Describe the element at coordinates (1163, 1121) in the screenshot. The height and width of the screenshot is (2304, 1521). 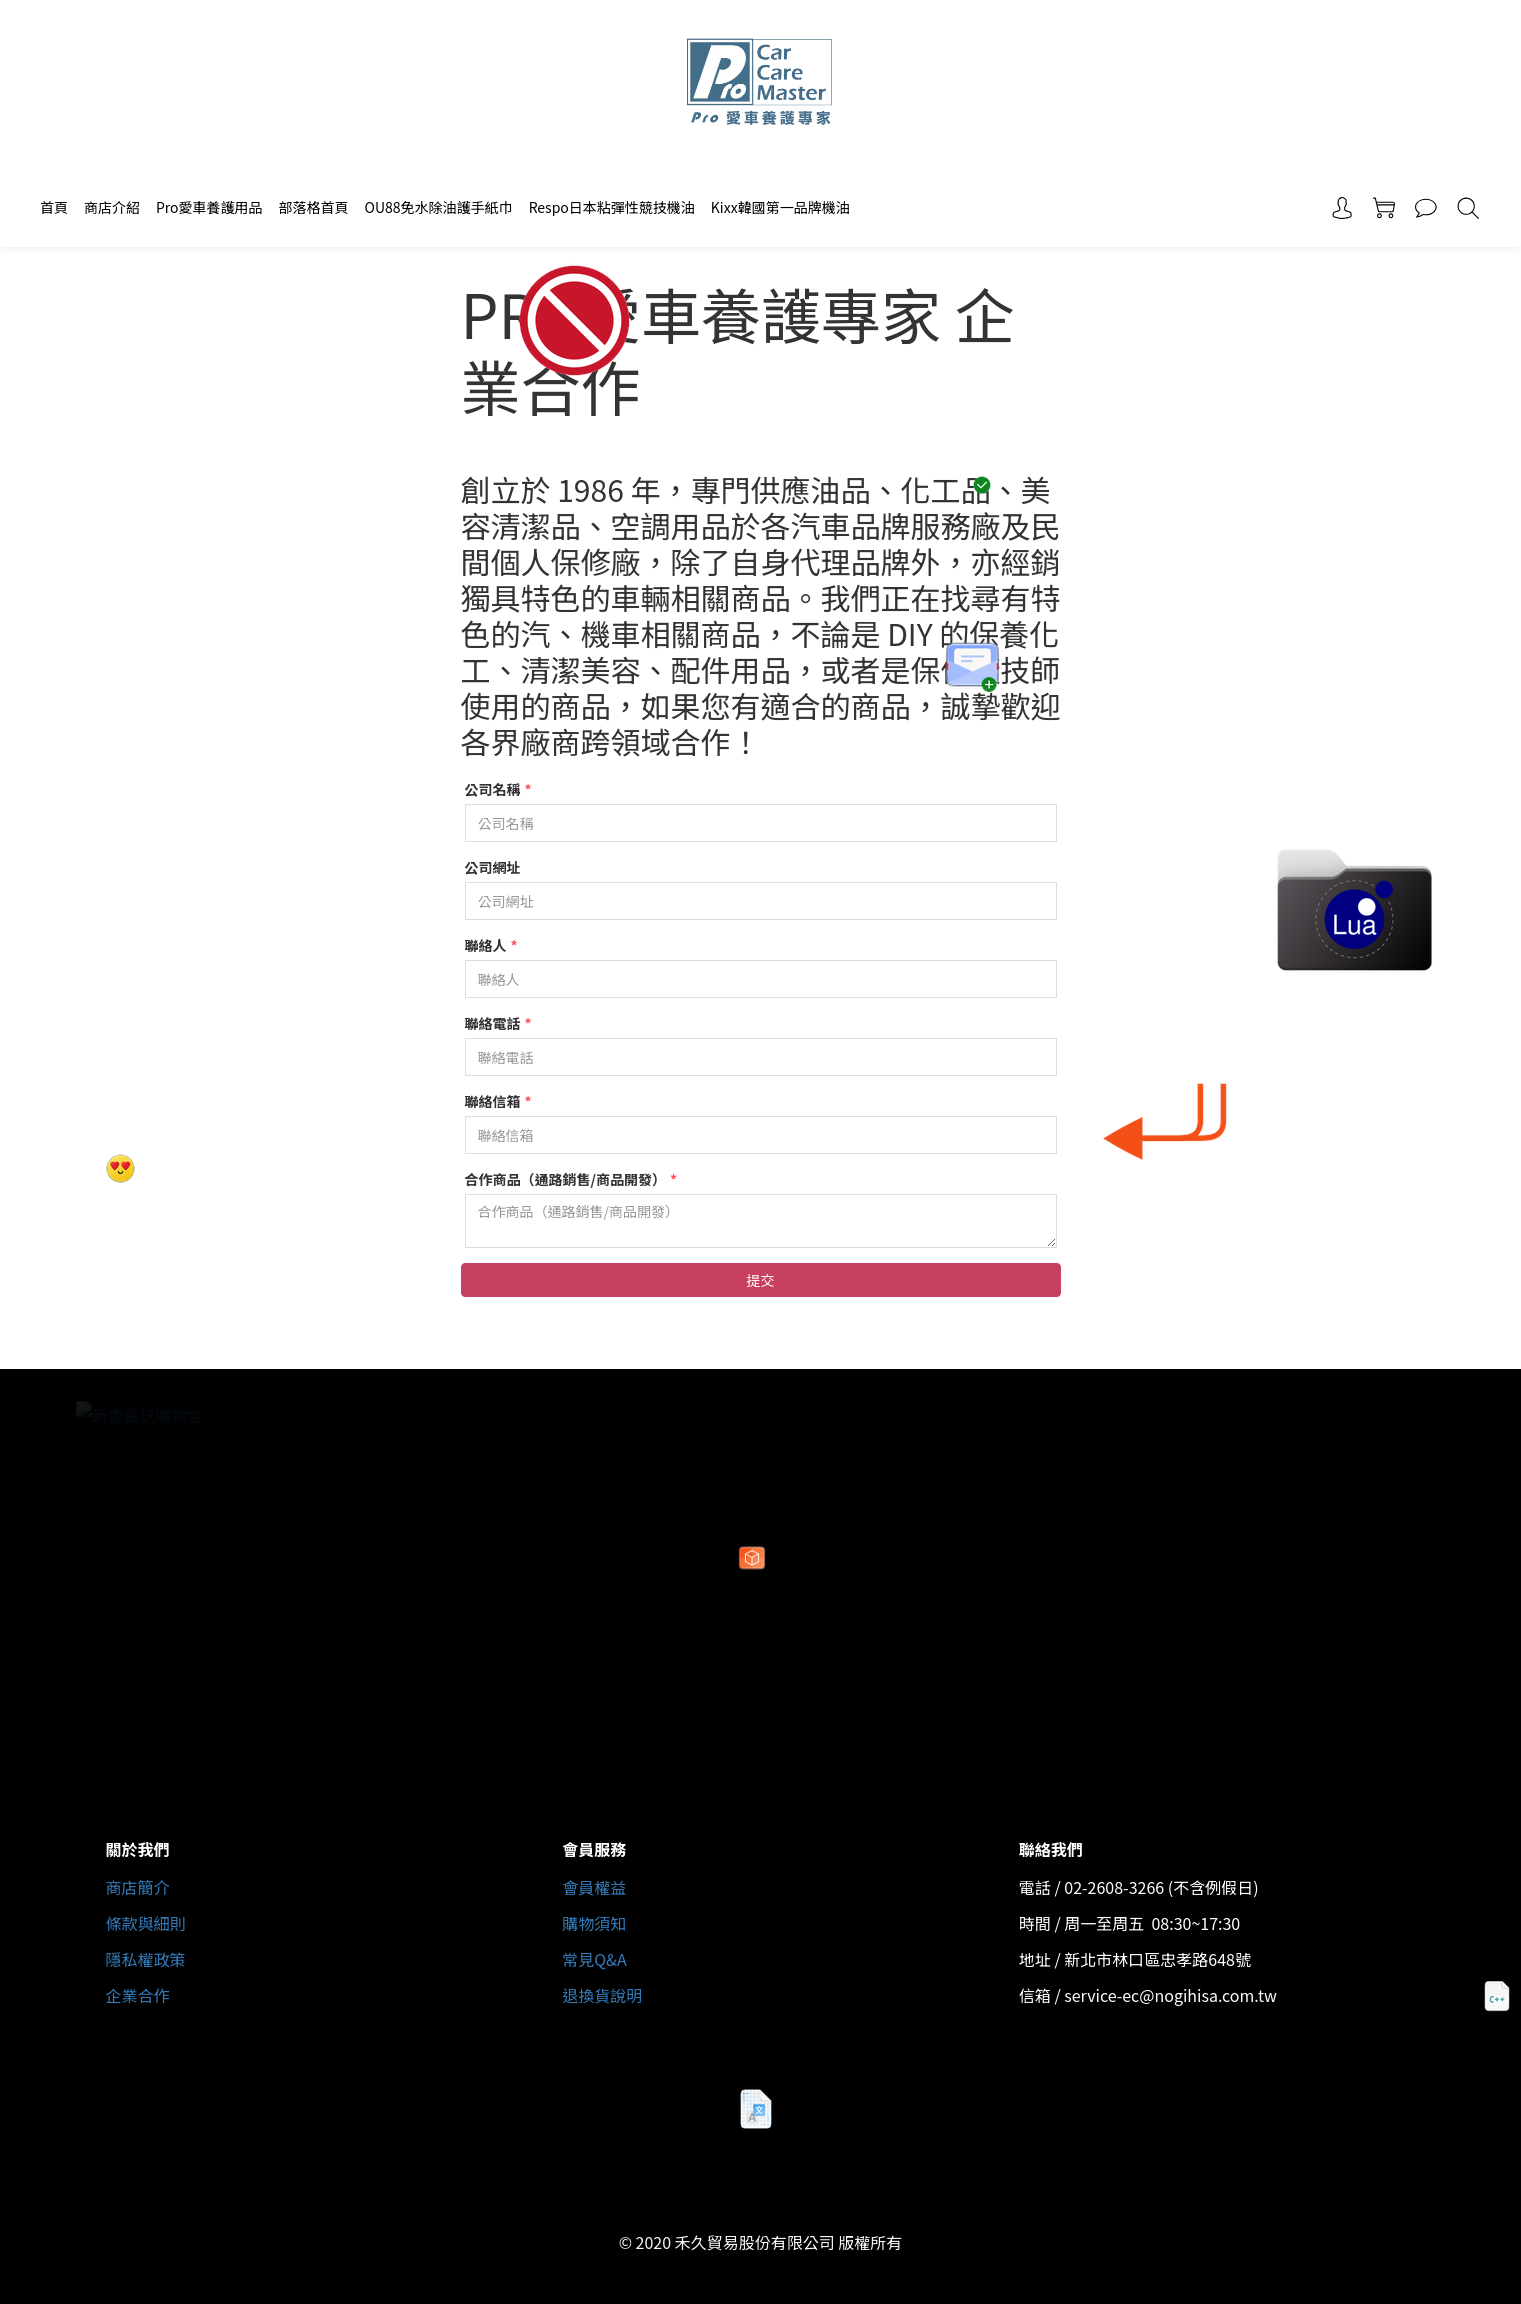
I see `reply to all recipients of an email` at that location.